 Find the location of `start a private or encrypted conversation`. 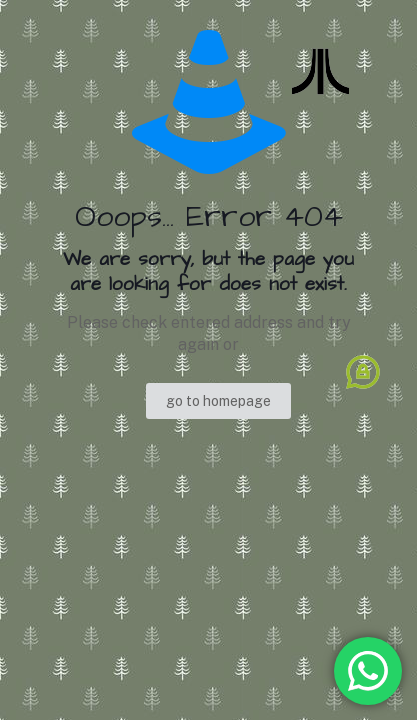

start a private or encrypted conversation is located at coordinates (363, 372).